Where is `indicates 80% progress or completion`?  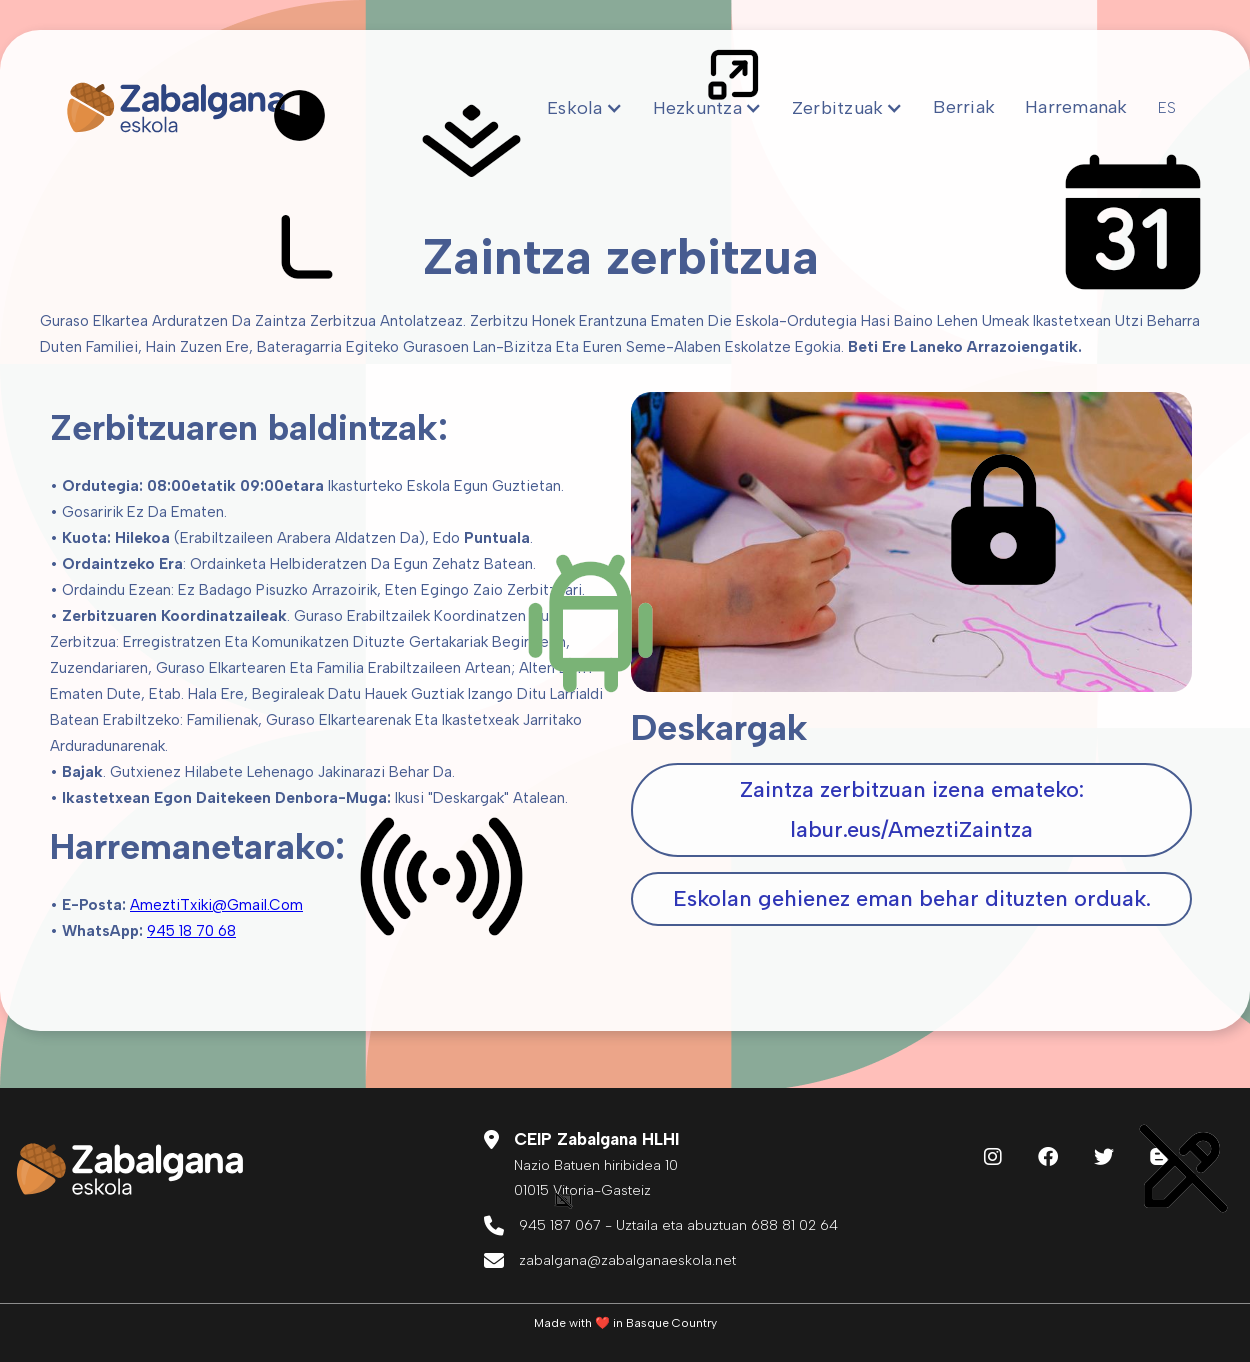 indicates 80% progress or completion is located at coordinates (299, 115).